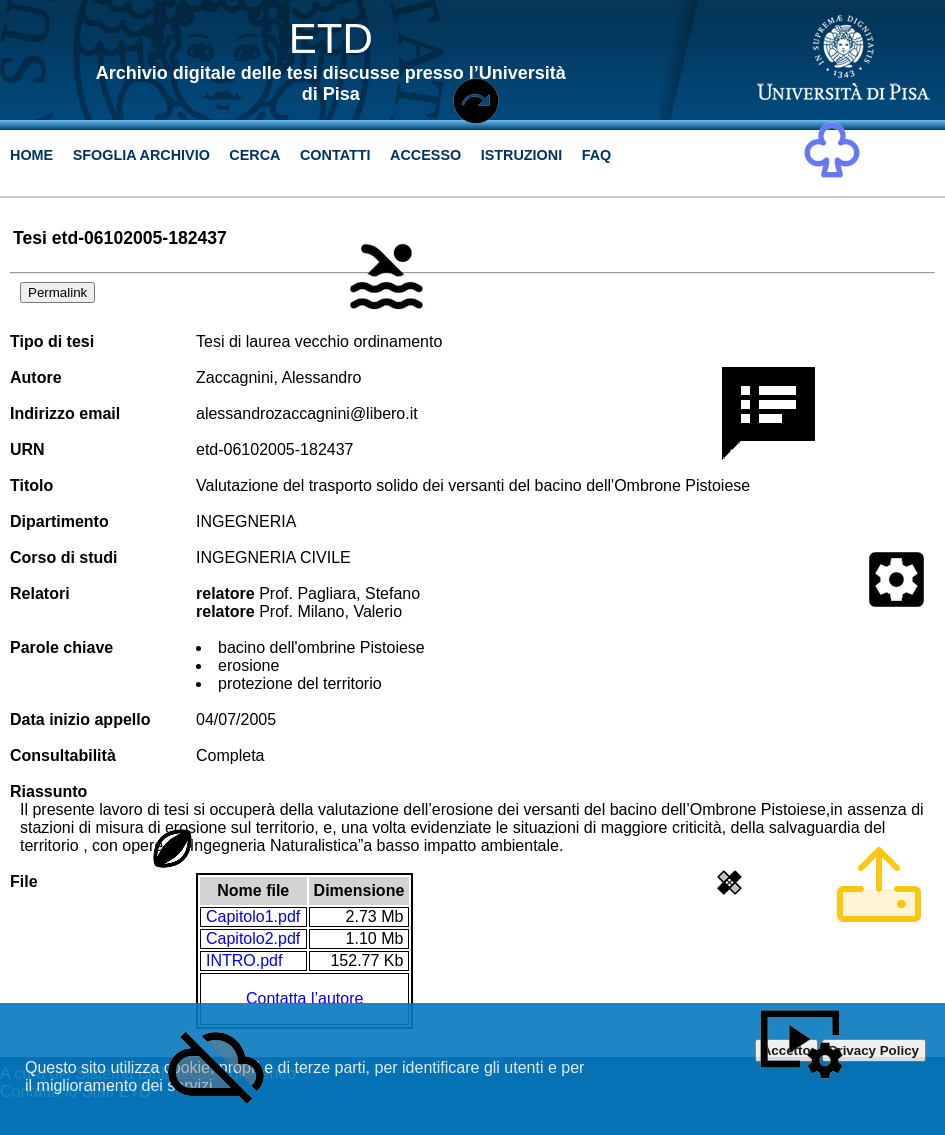 This screenshot has width=945, height=1135. Describe the element at coordinates (729, 882) in the screenshot. I see `apply healing or repair tool to image` at that location.